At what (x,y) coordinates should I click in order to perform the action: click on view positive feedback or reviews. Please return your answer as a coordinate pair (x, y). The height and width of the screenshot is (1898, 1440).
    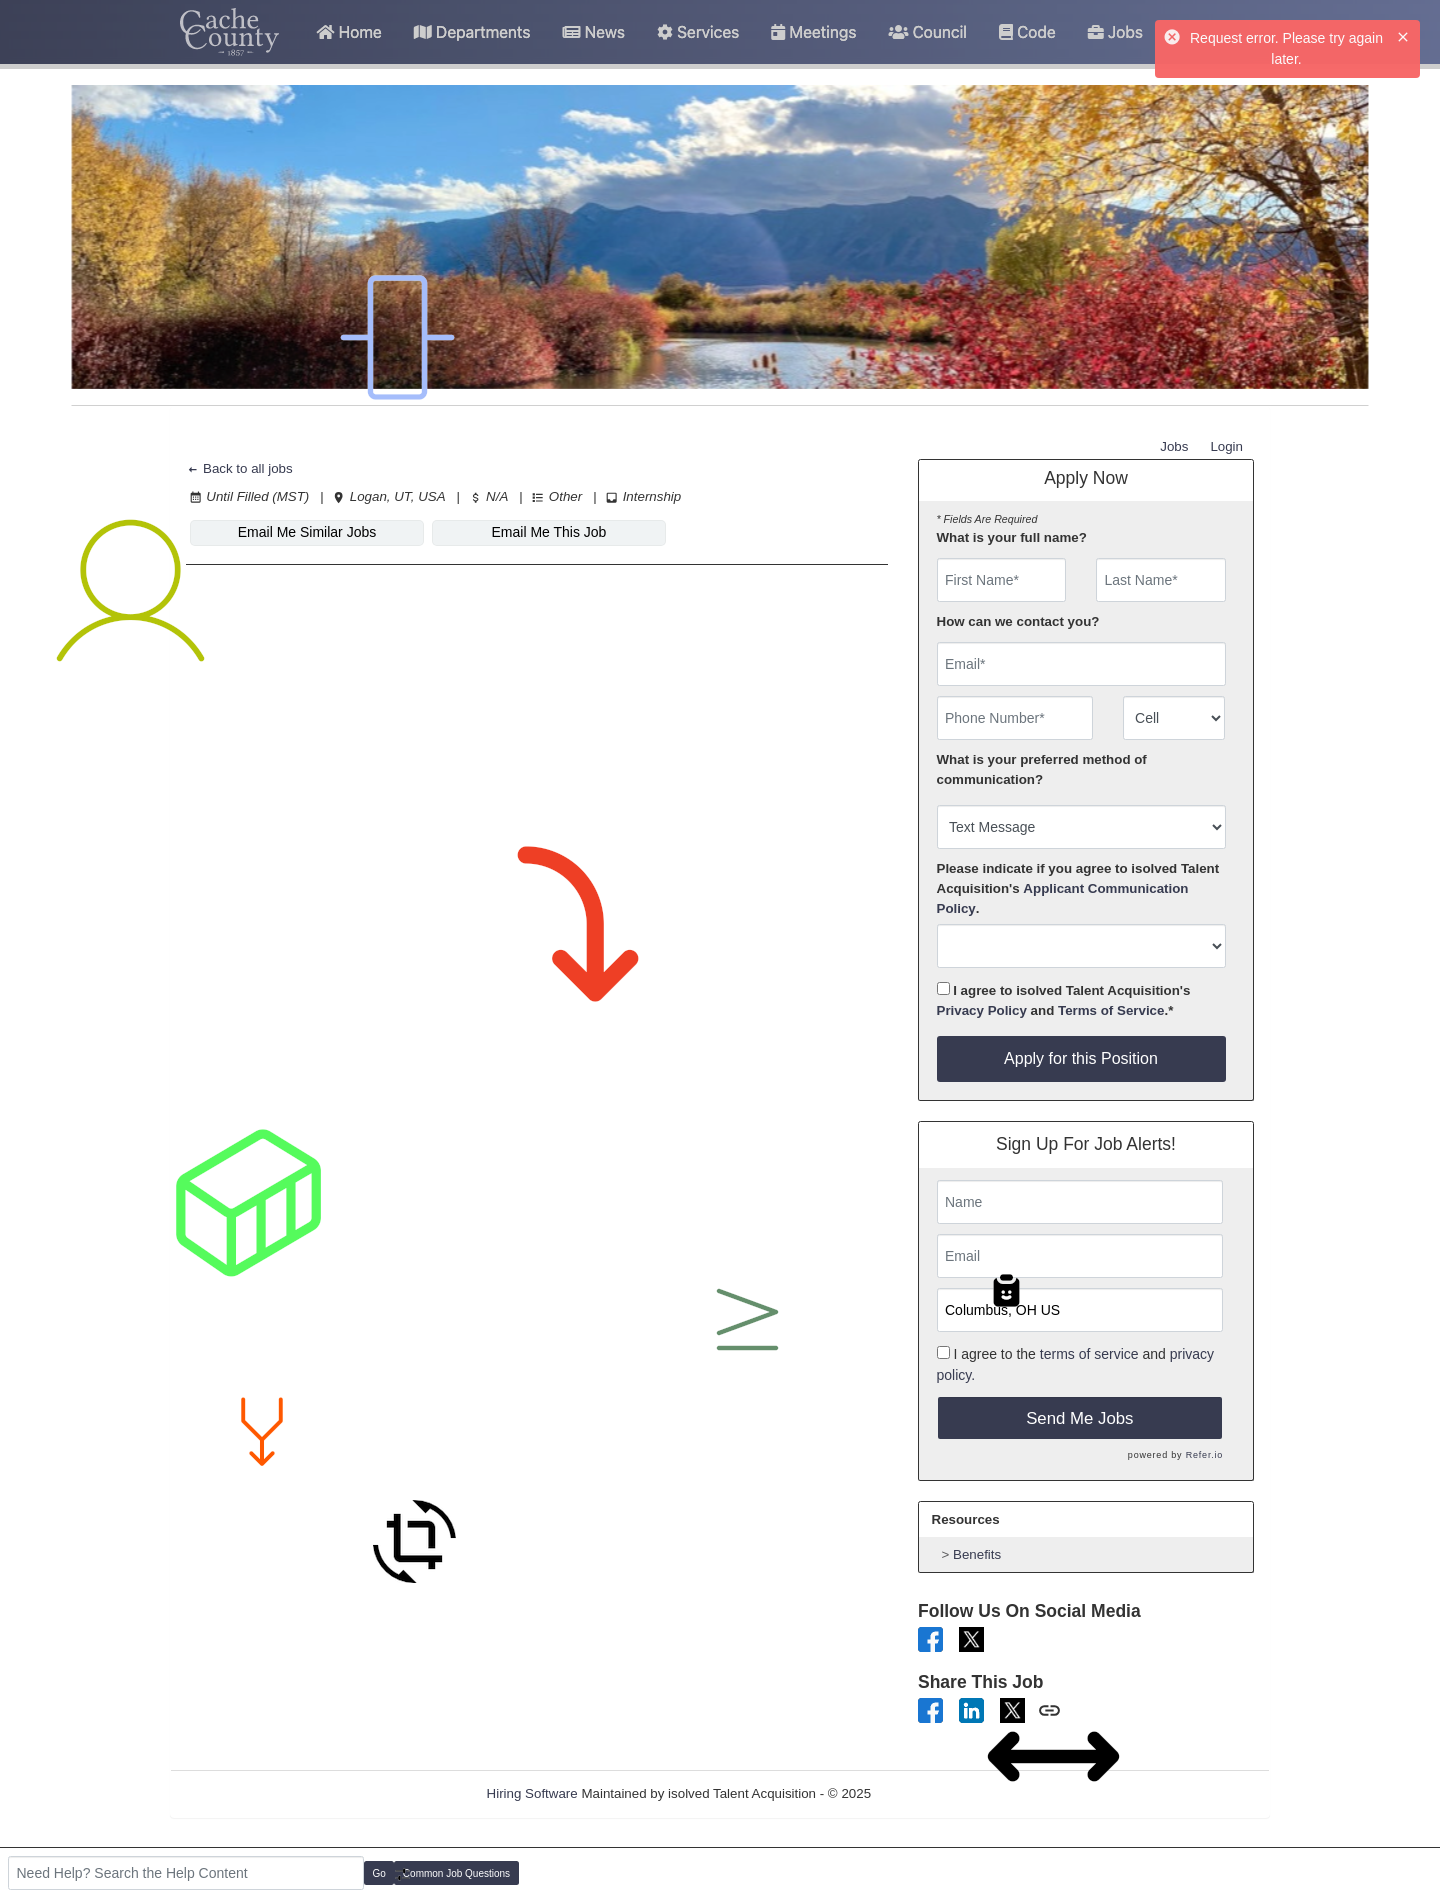
    Looking at the image, I should click on (1006, 1290).